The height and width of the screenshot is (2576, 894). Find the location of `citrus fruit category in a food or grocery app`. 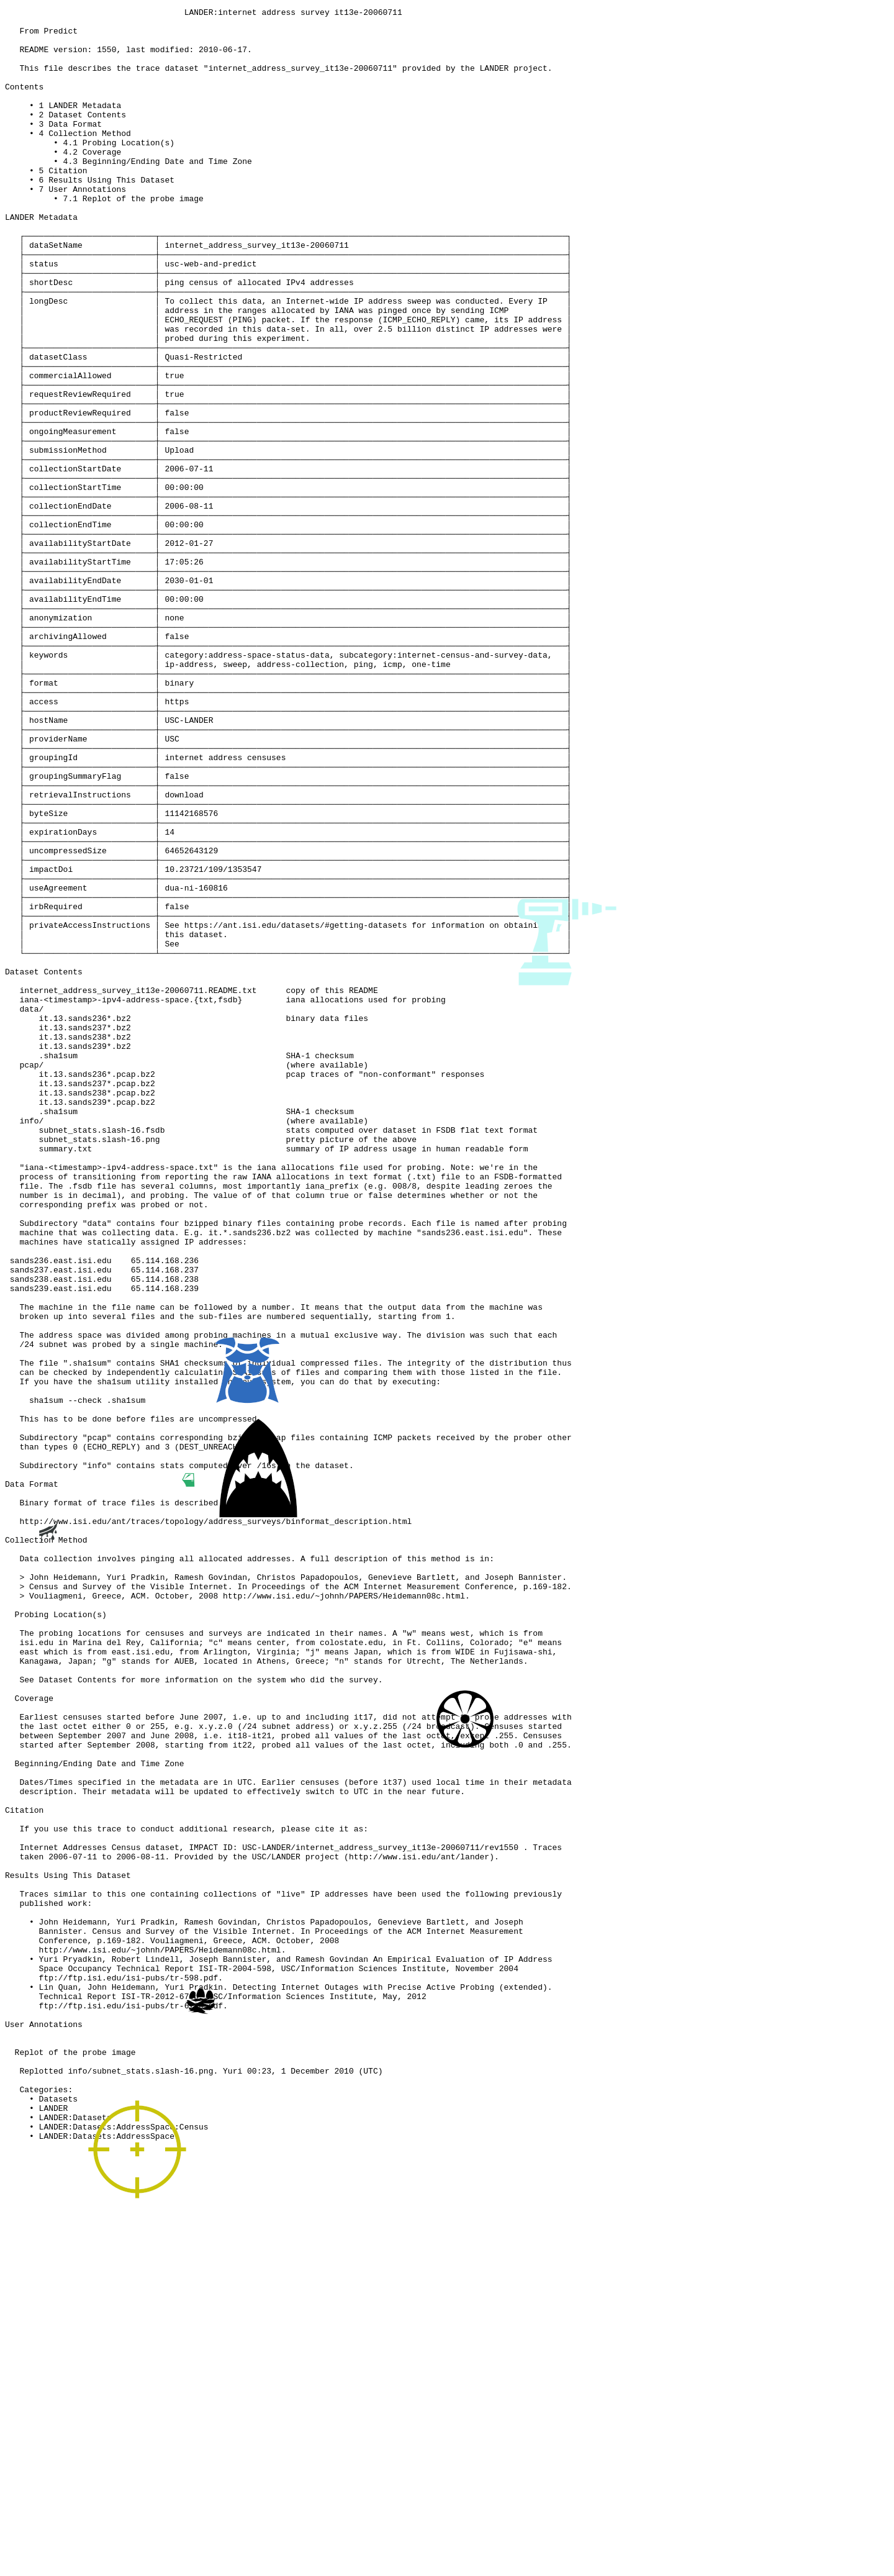

citrus fruit category in a food or grocery app is located at coordinates (465, 1719).